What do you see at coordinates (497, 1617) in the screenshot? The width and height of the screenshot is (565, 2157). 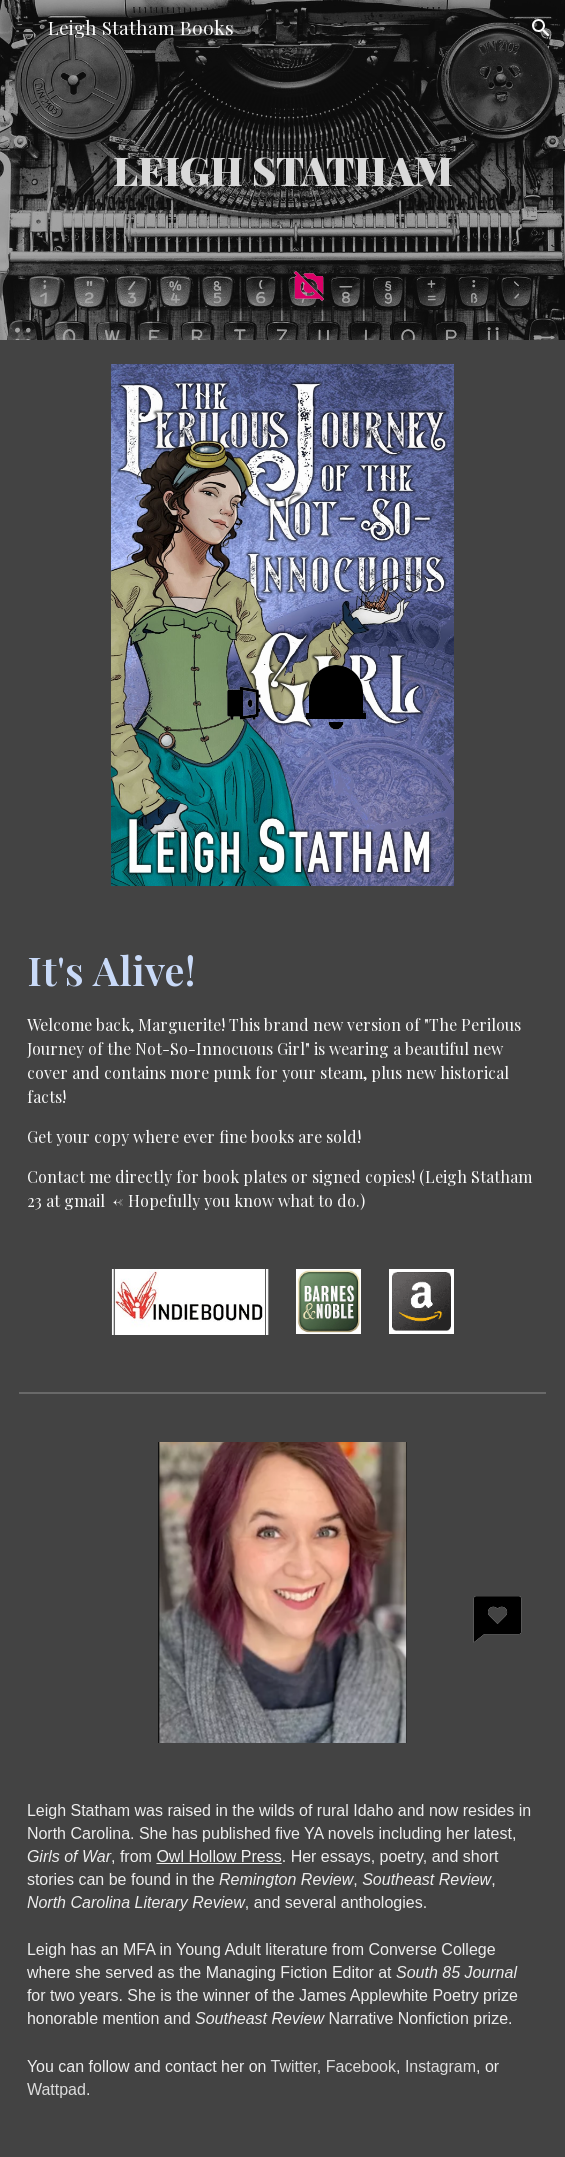 I see `view liked or favorited messages` at bounding box center [497, 1617].